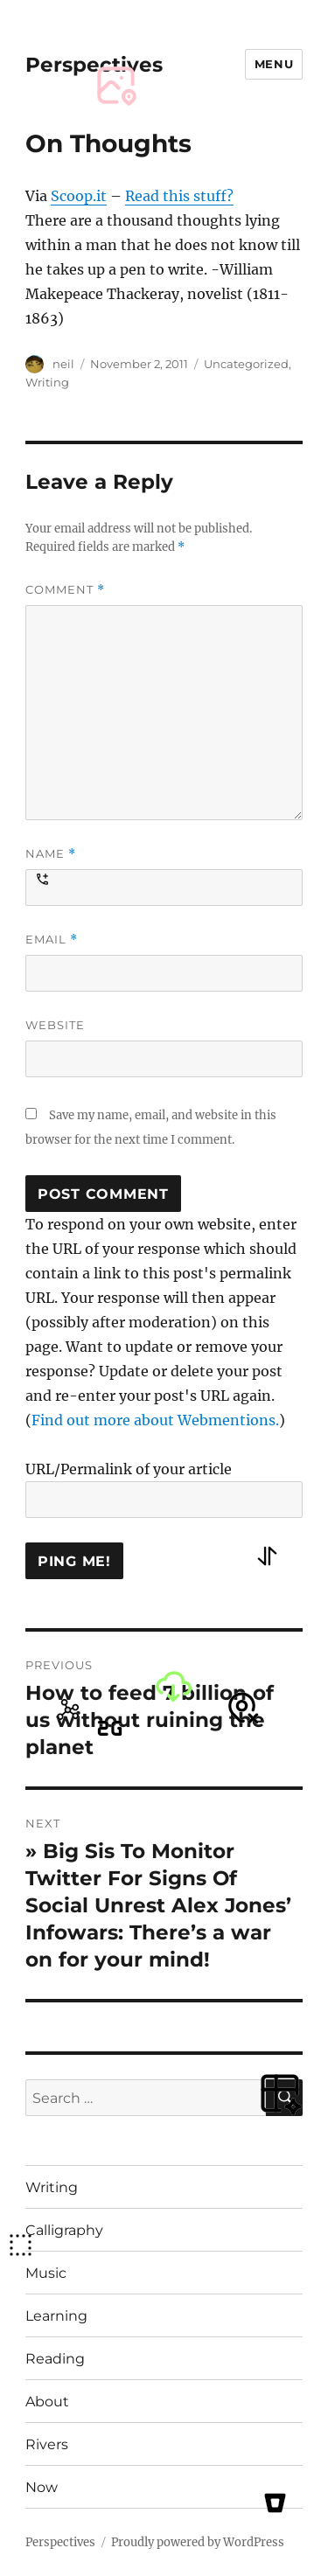  Describe the element at coordinates (275, 2503) in the screenshot. I see `open Bitbucket repository` at that location.